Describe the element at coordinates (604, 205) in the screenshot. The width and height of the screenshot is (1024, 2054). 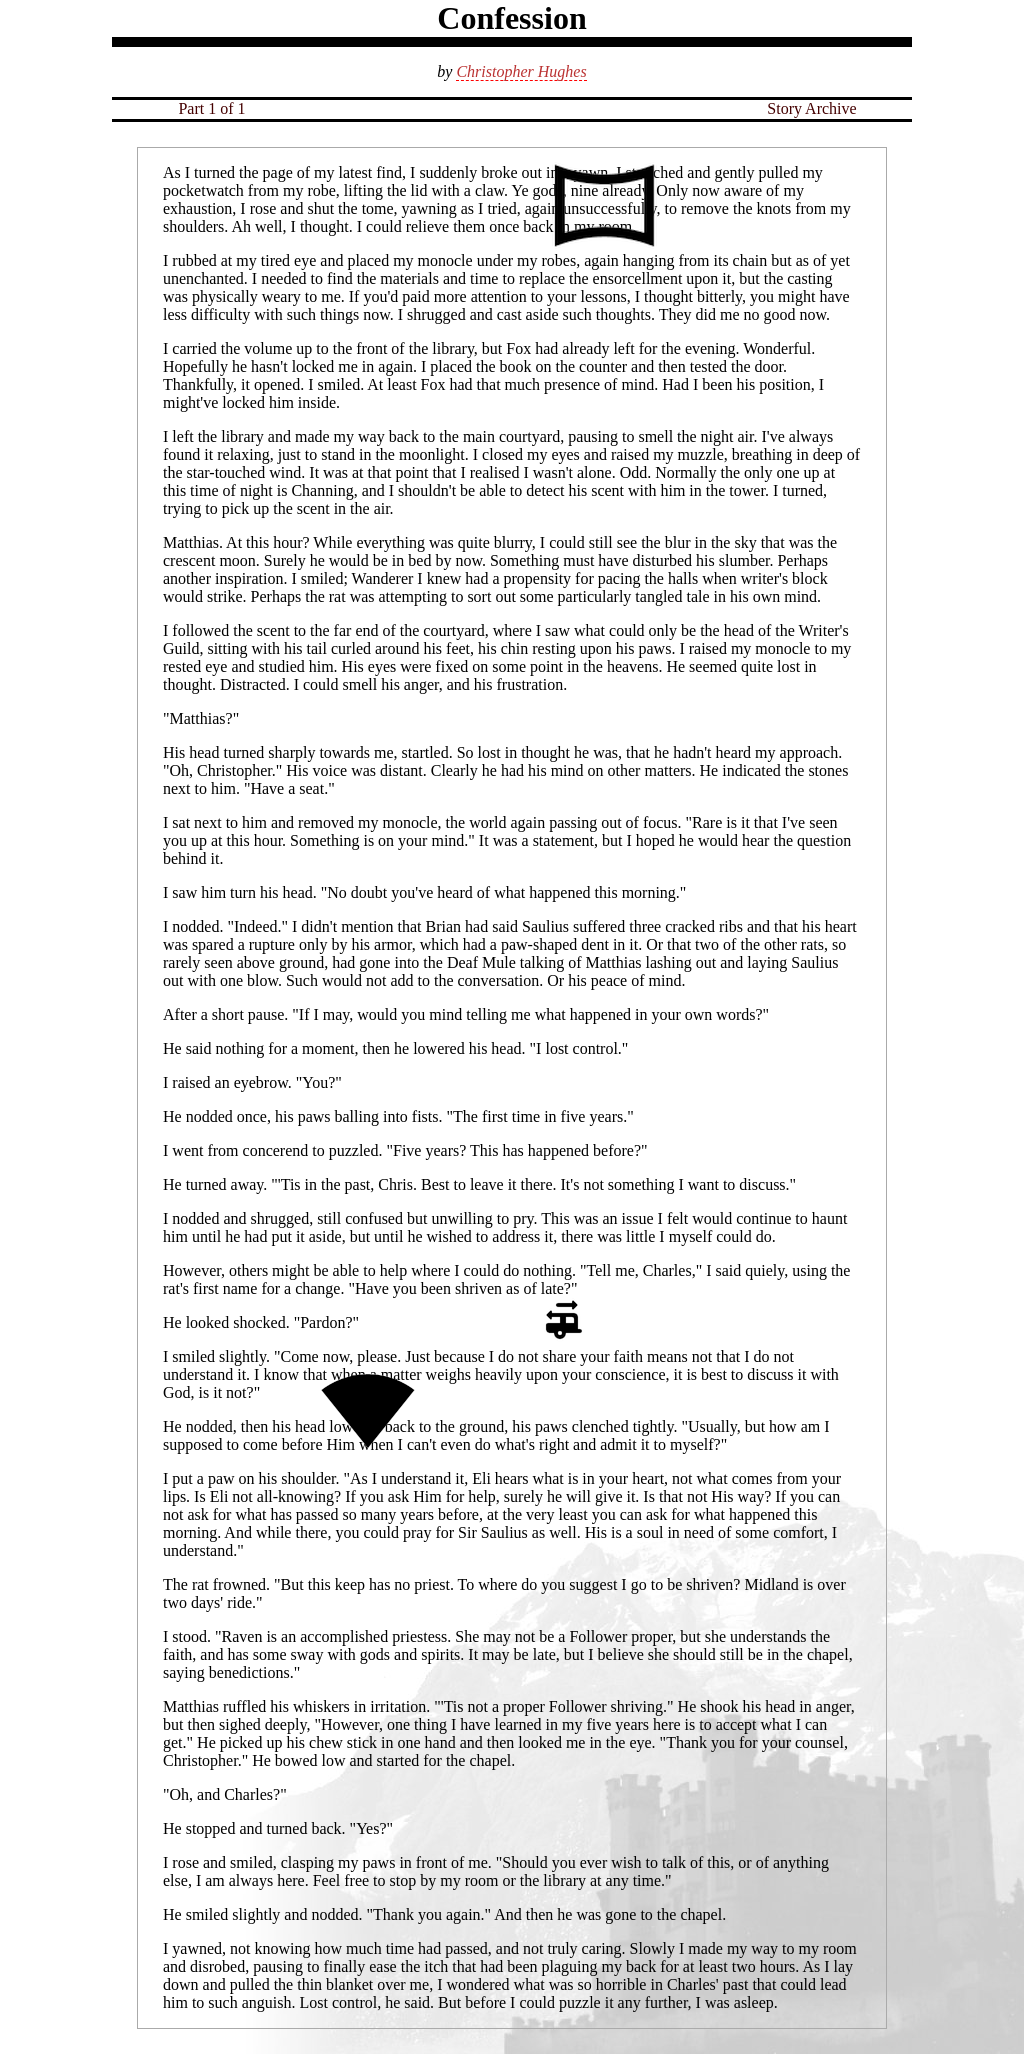
I see `switch to panorama photo mode` at that location.